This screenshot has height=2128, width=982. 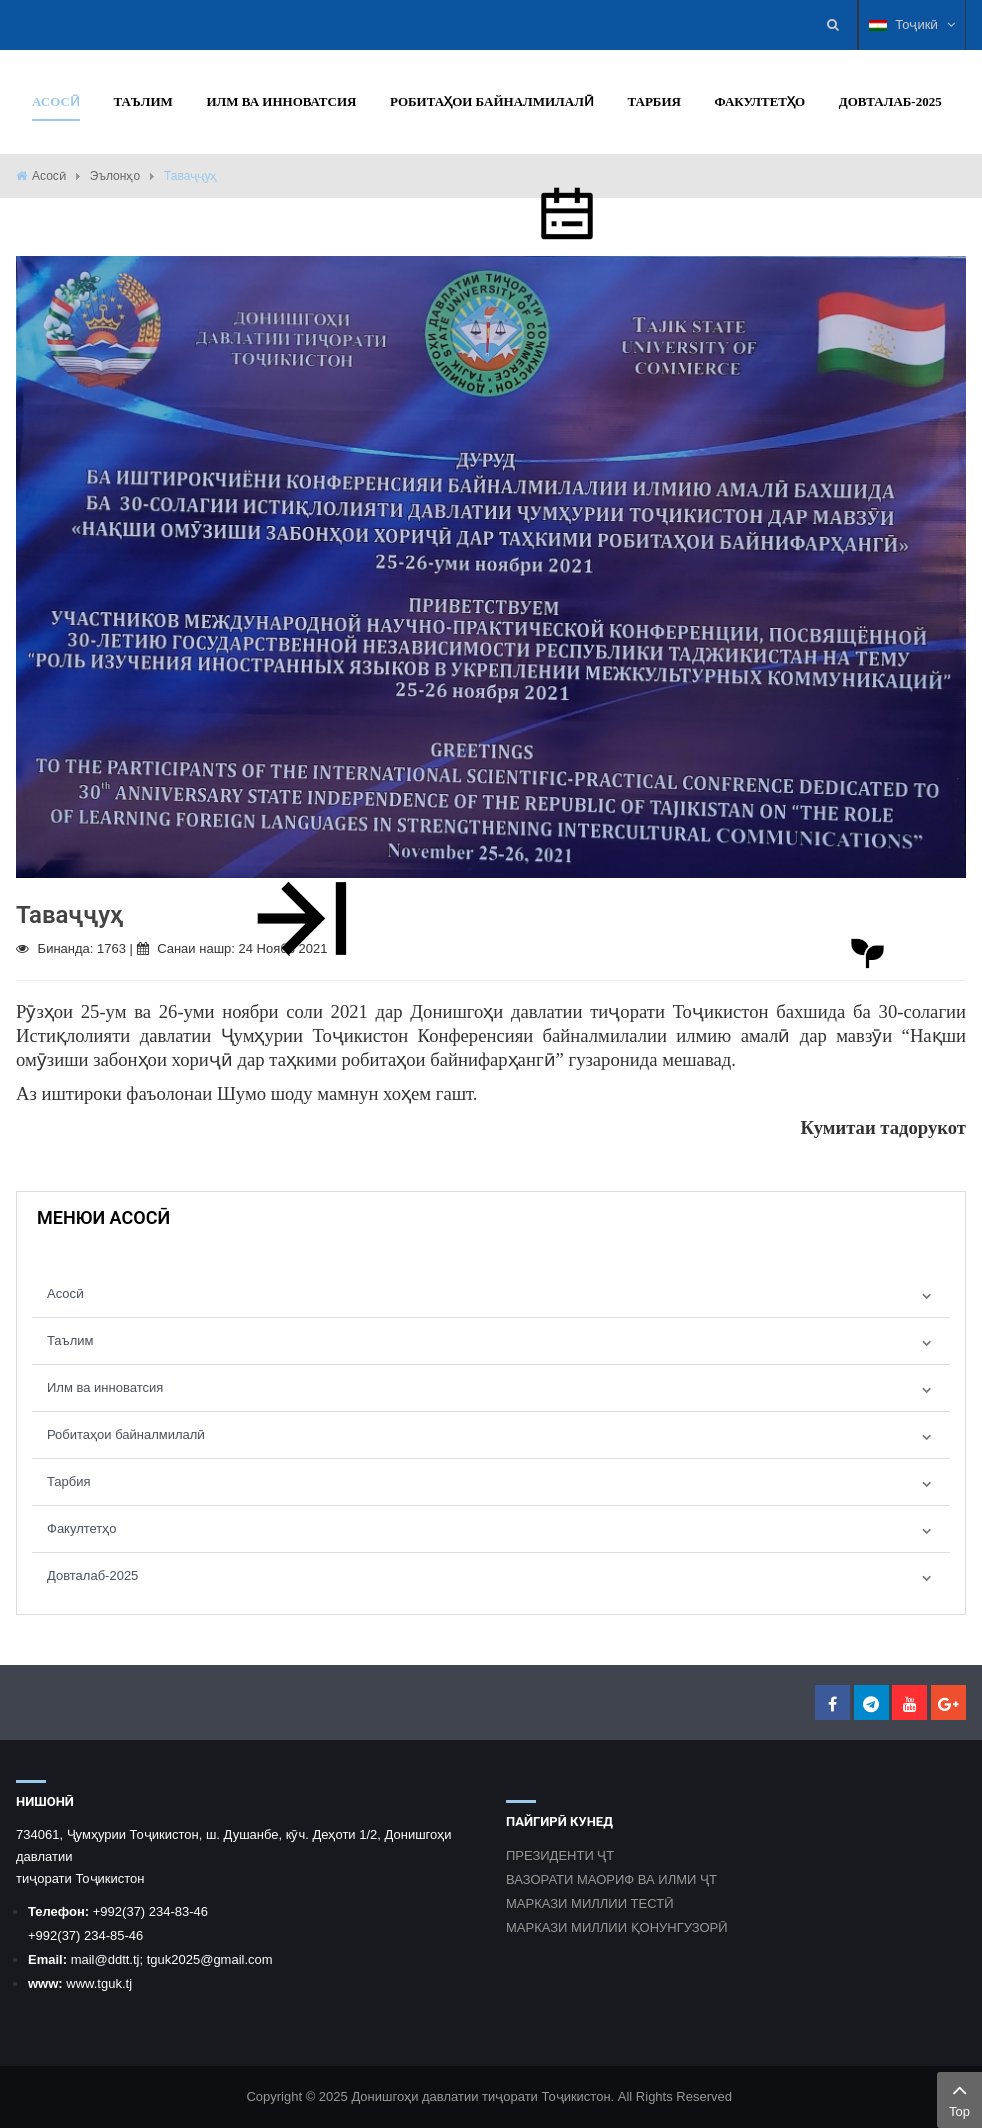 What do you see at coordinates (567, 216) in the screenshot?
I see `view calendar tasks and to-dos` at bounding box center [567, 216].